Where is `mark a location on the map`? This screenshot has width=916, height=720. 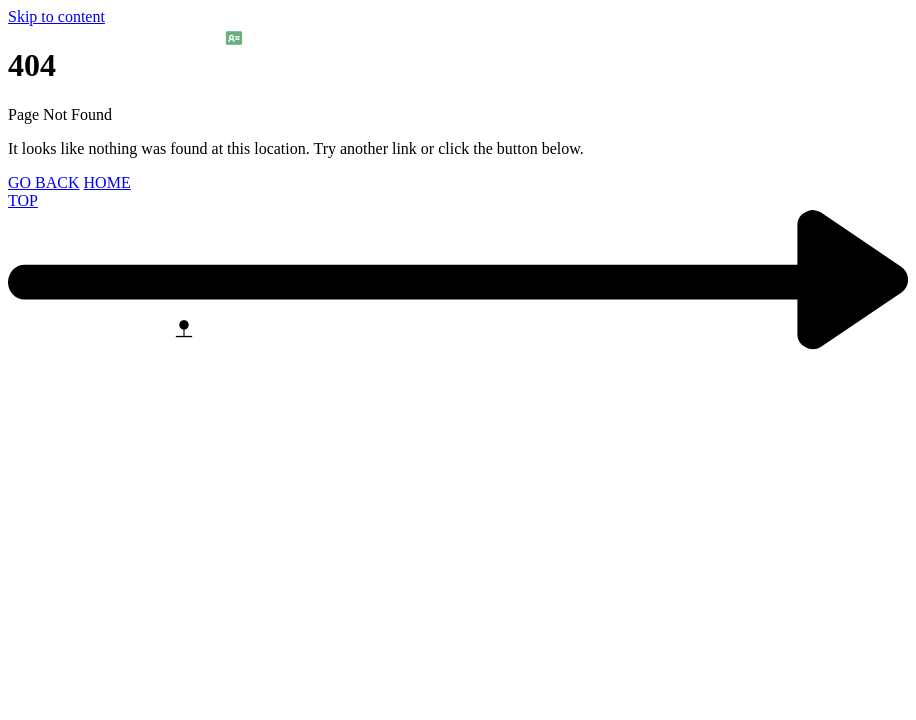 mark a location on the map is located at coordinates (184, 329).